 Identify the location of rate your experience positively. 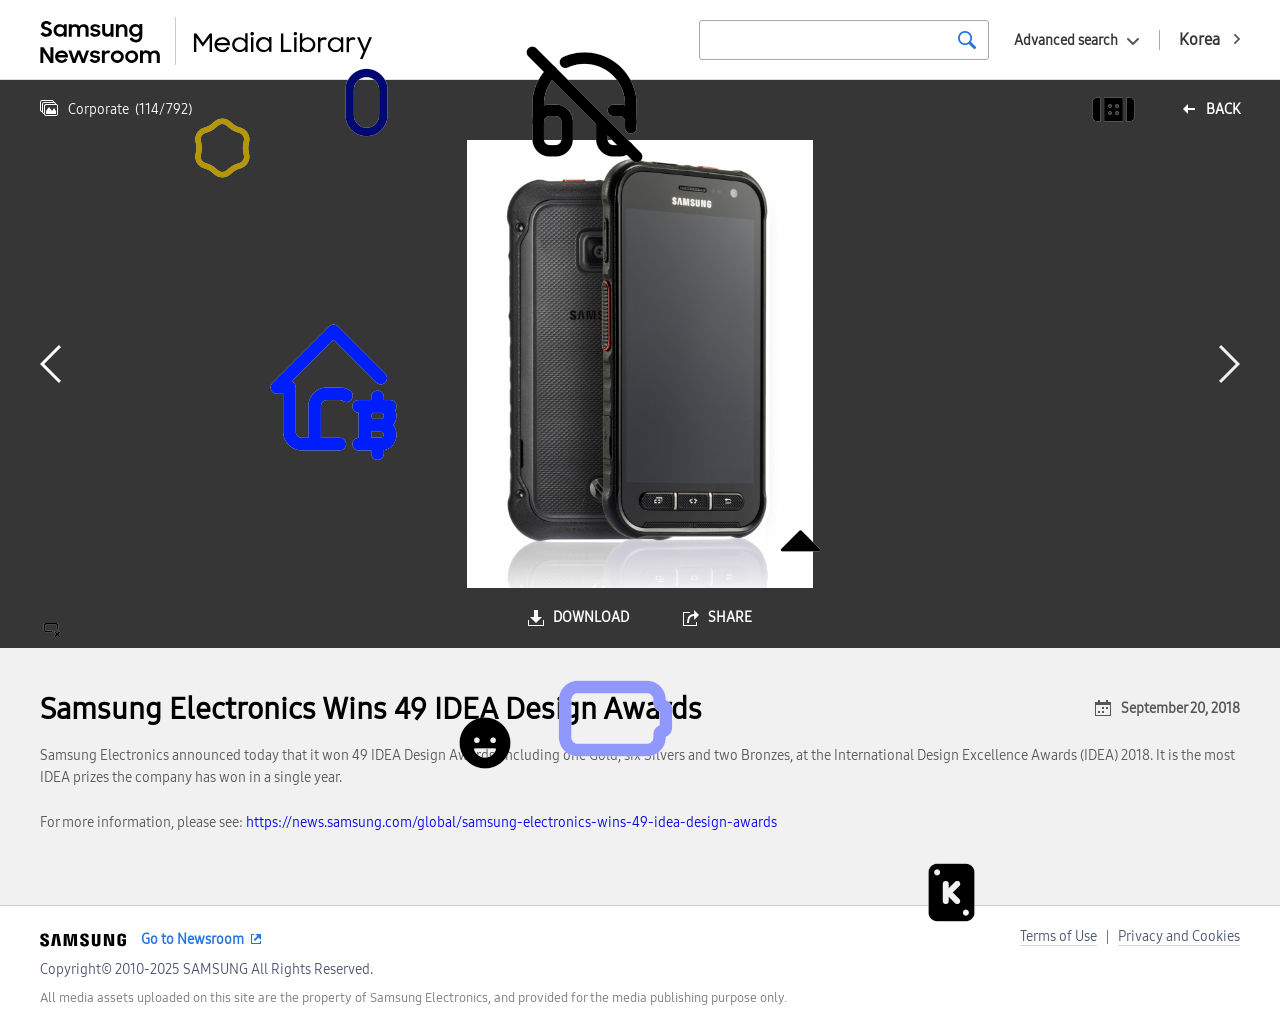
(485, 743).